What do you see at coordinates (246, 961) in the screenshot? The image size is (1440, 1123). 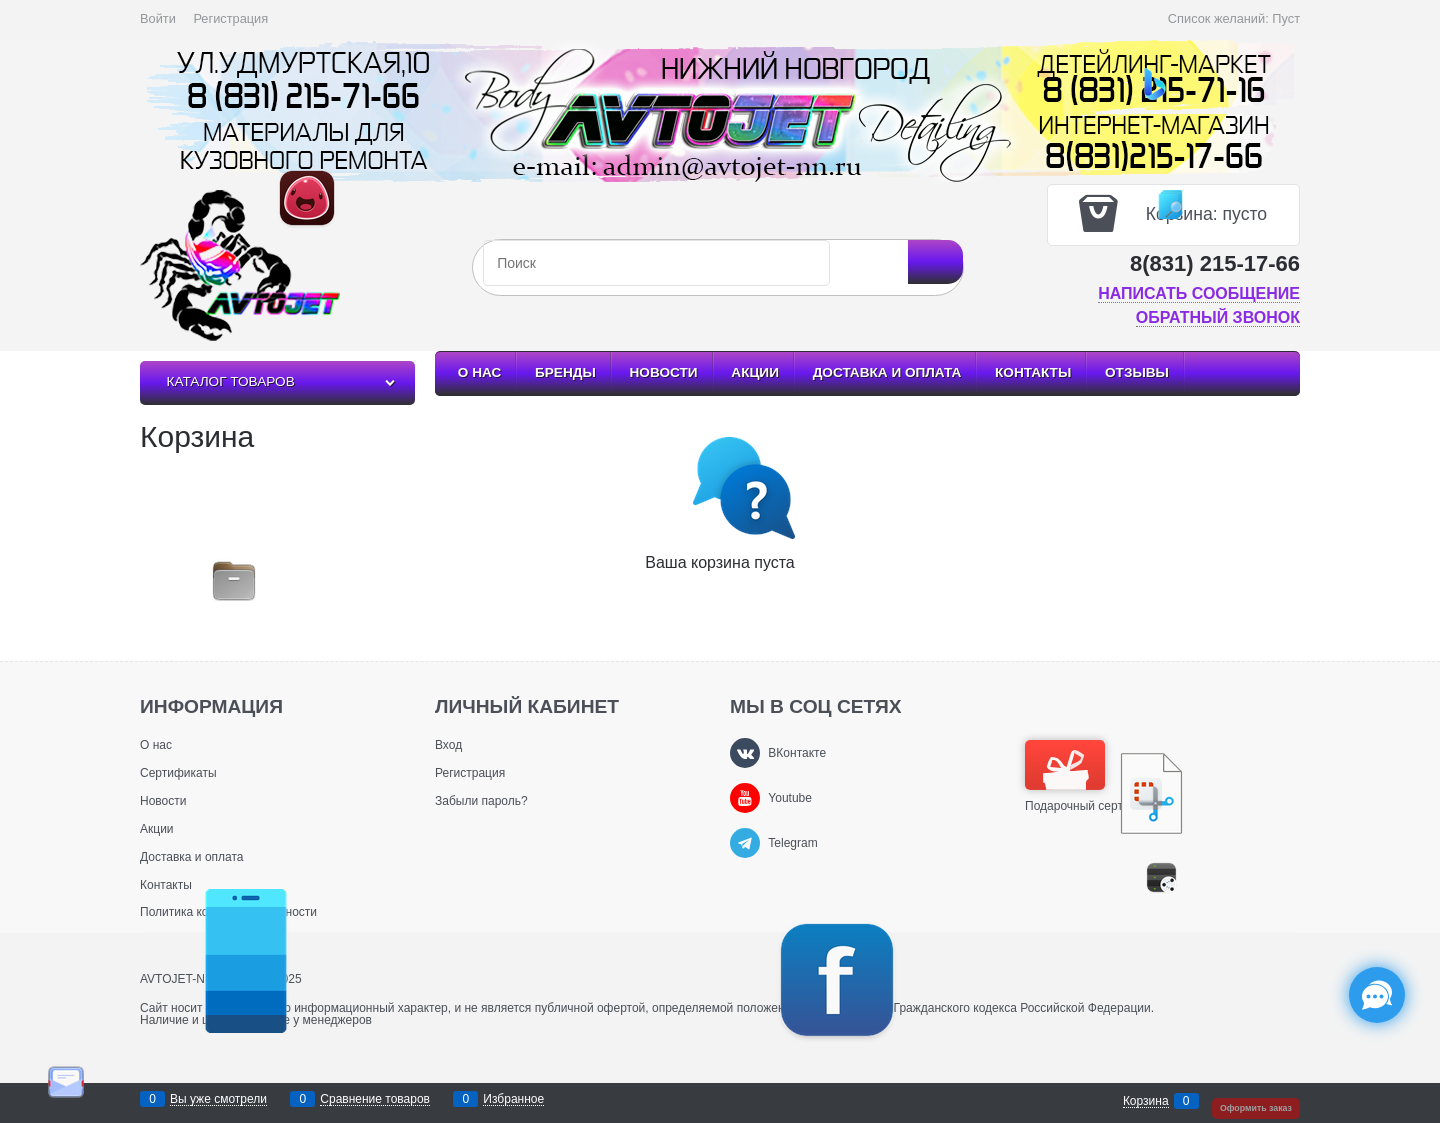 I see `open the your phone companion app` at bounding box center [246, 961].